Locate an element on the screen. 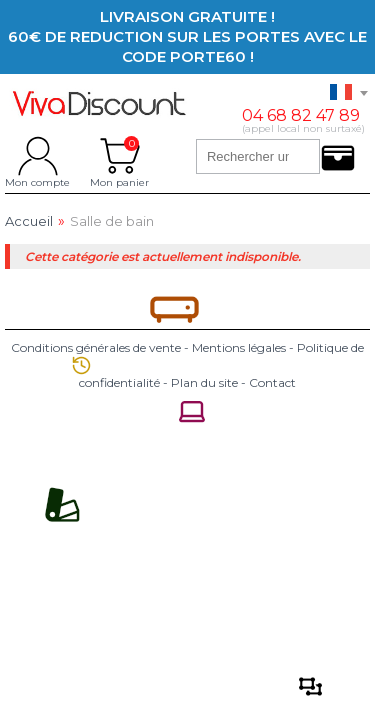 The height and width of the screenshot is (720, 375). switch to desktop view is located at coordinates (192, 411).